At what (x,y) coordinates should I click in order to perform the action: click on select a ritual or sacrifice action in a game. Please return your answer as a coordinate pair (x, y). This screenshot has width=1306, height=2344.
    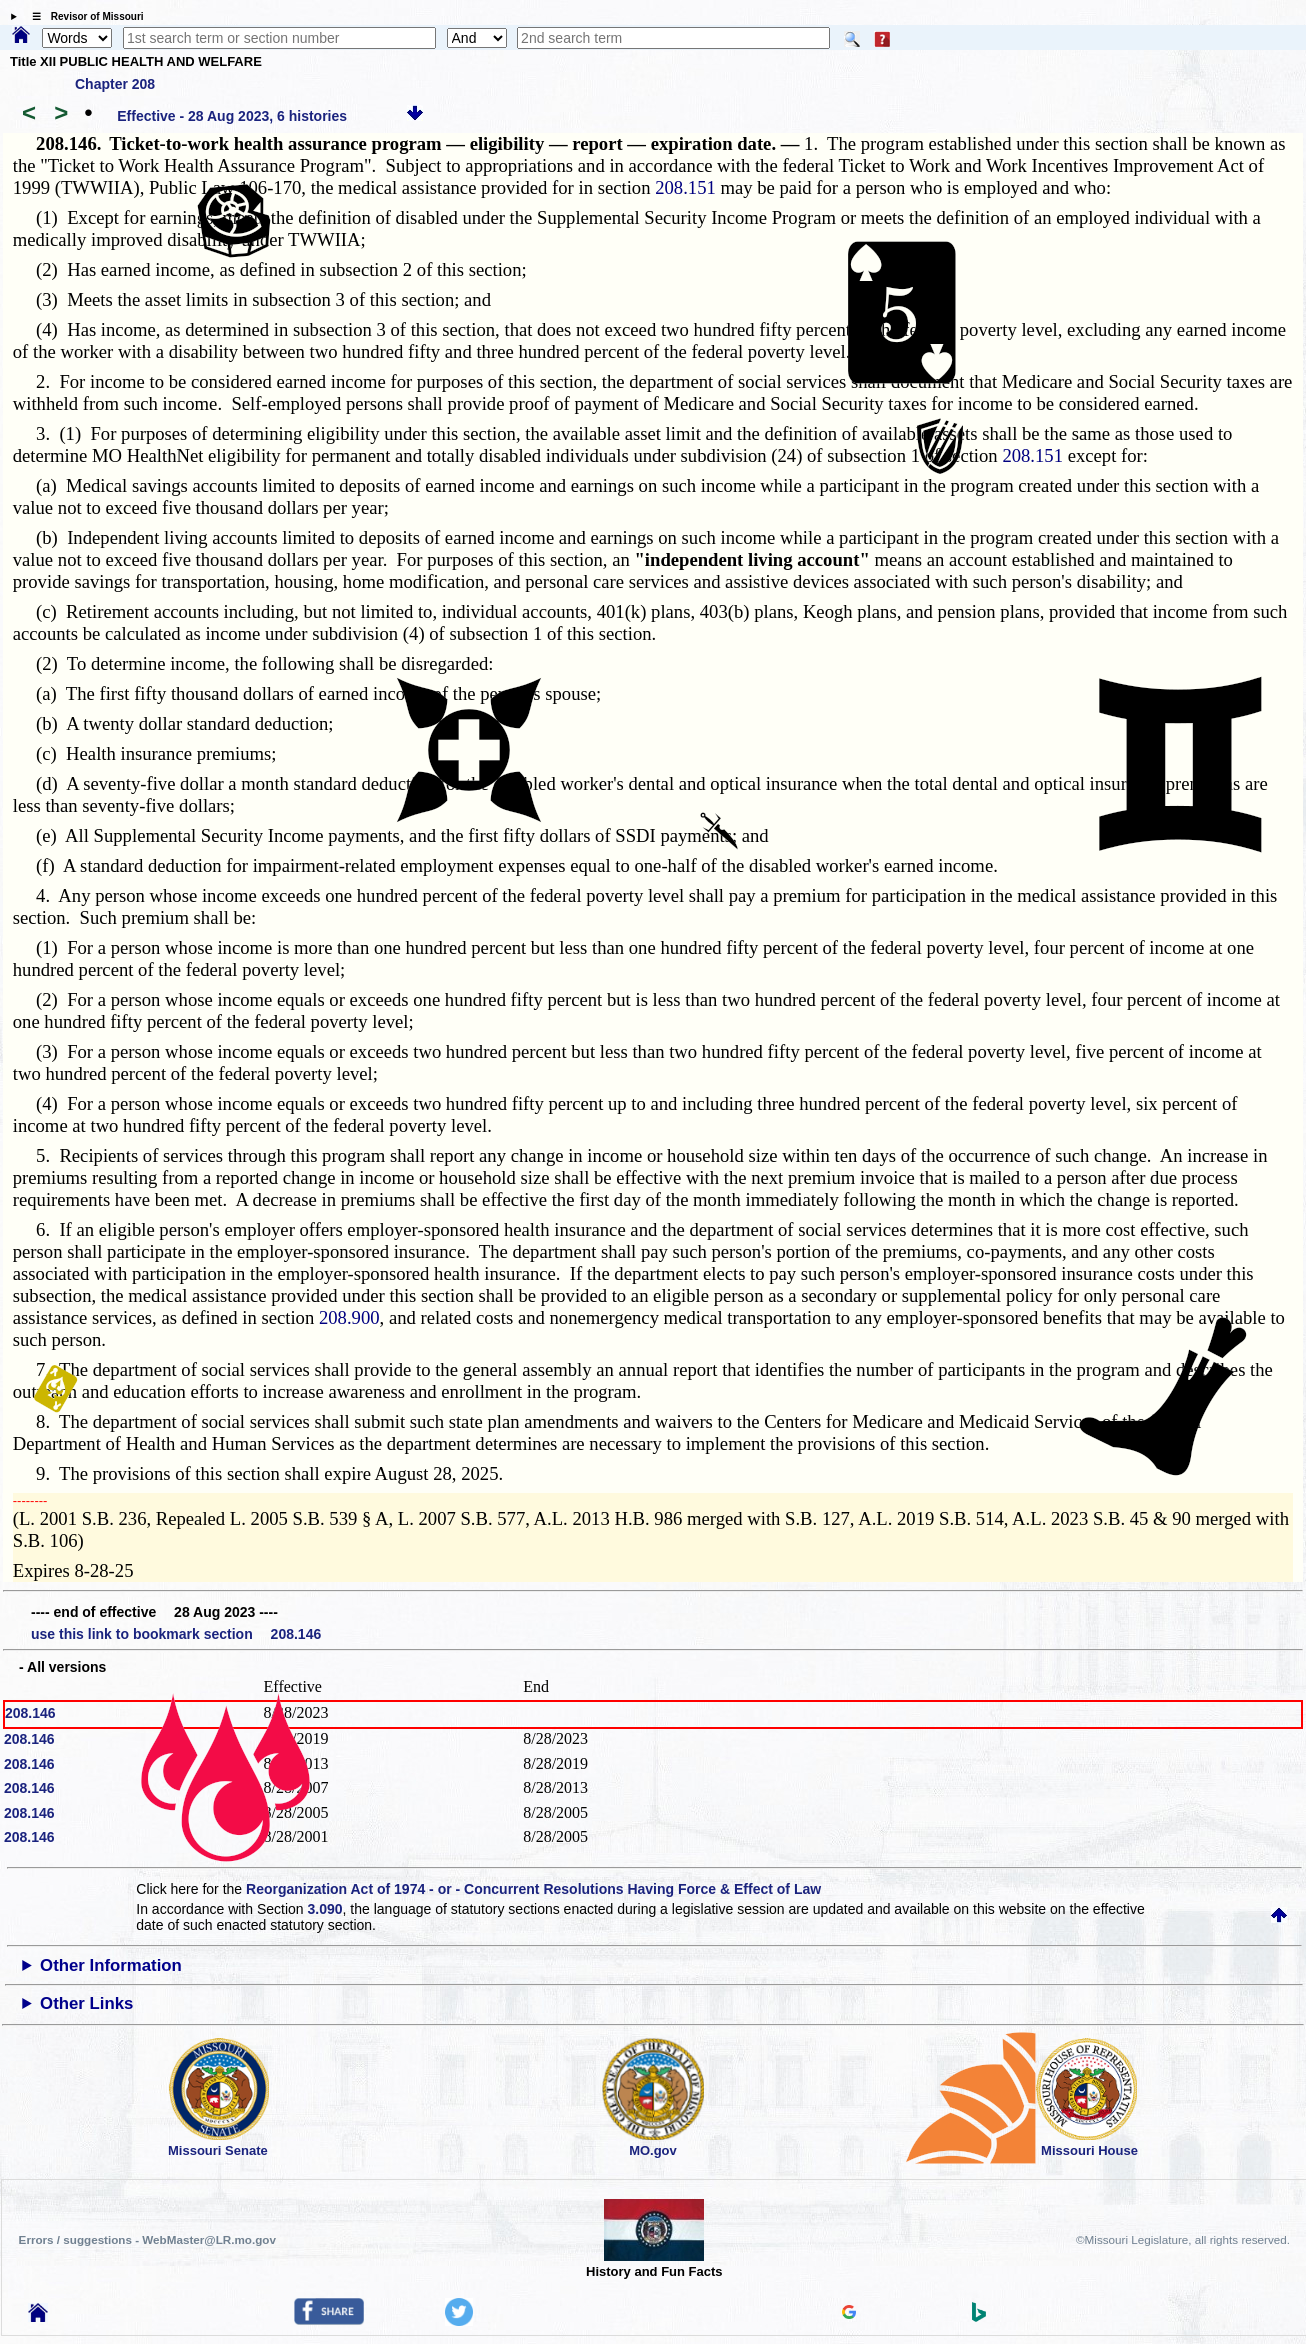
    Looking at the image, I should click on (719, 831).